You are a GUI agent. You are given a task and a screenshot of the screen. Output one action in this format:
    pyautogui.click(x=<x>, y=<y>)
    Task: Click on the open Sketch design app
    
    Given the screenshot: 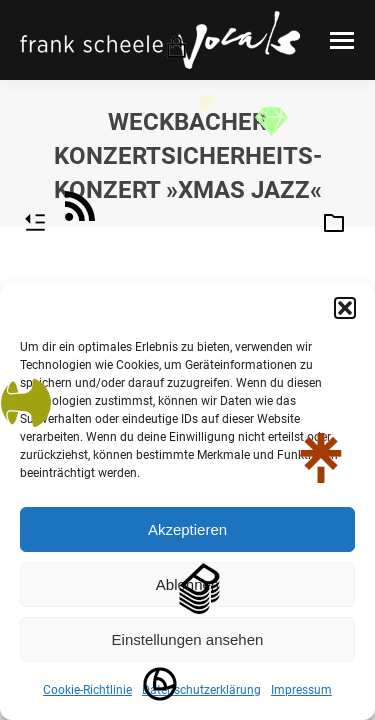 What is the action you would take?
    pyautogui.click(x=271, y=121)
    